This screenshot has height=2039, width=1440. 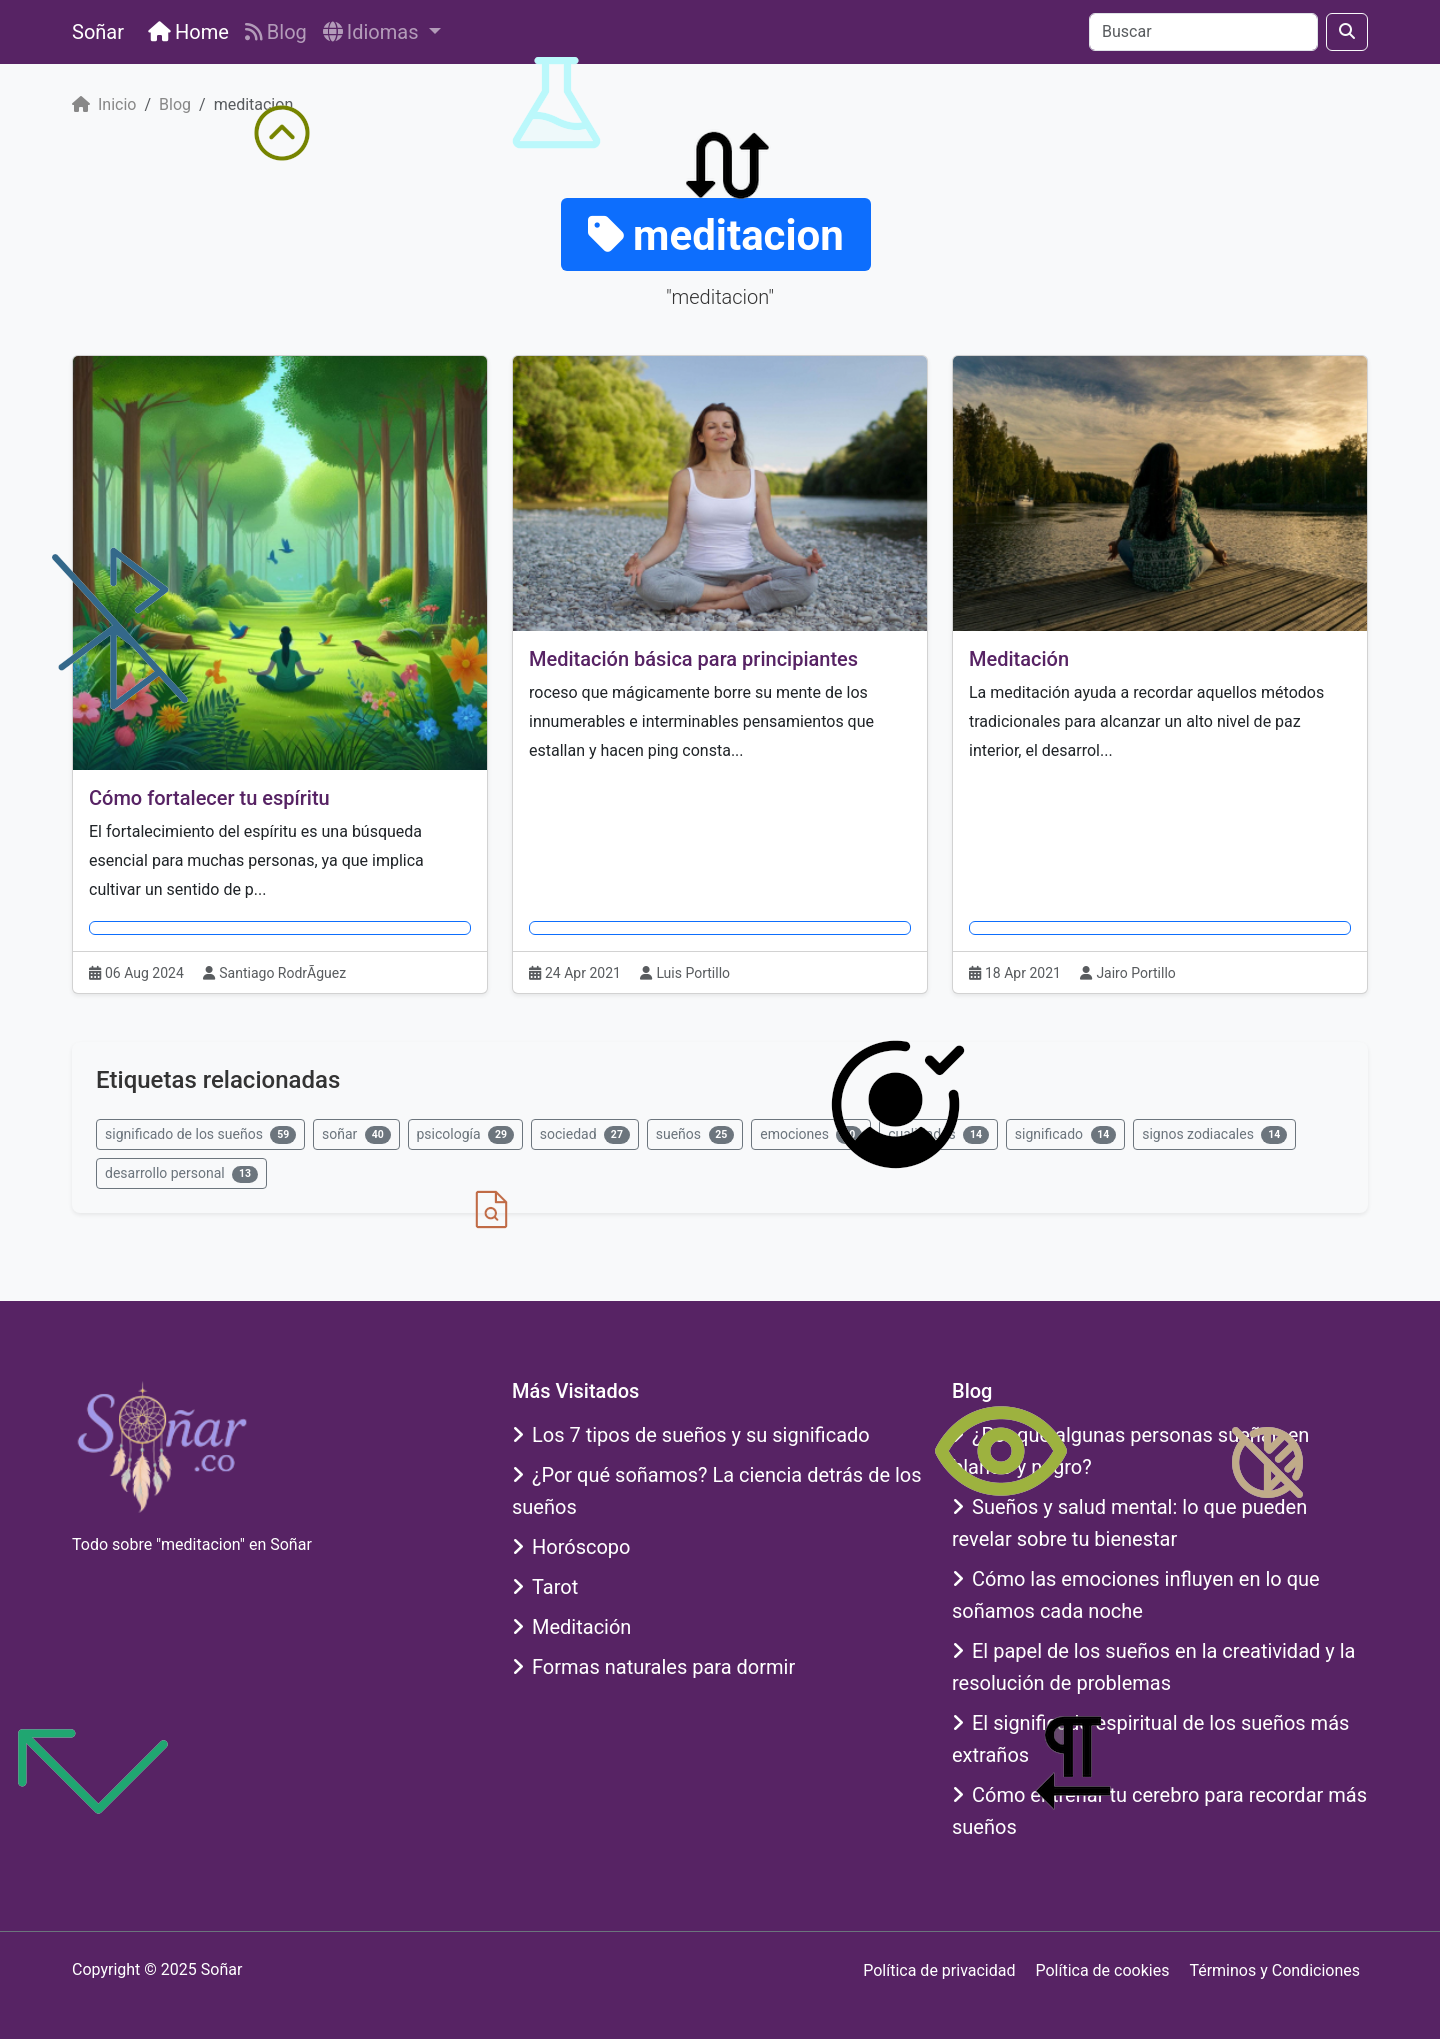 I want to click on switch text direction to right-to-left, so click(x=1073, y=1763).